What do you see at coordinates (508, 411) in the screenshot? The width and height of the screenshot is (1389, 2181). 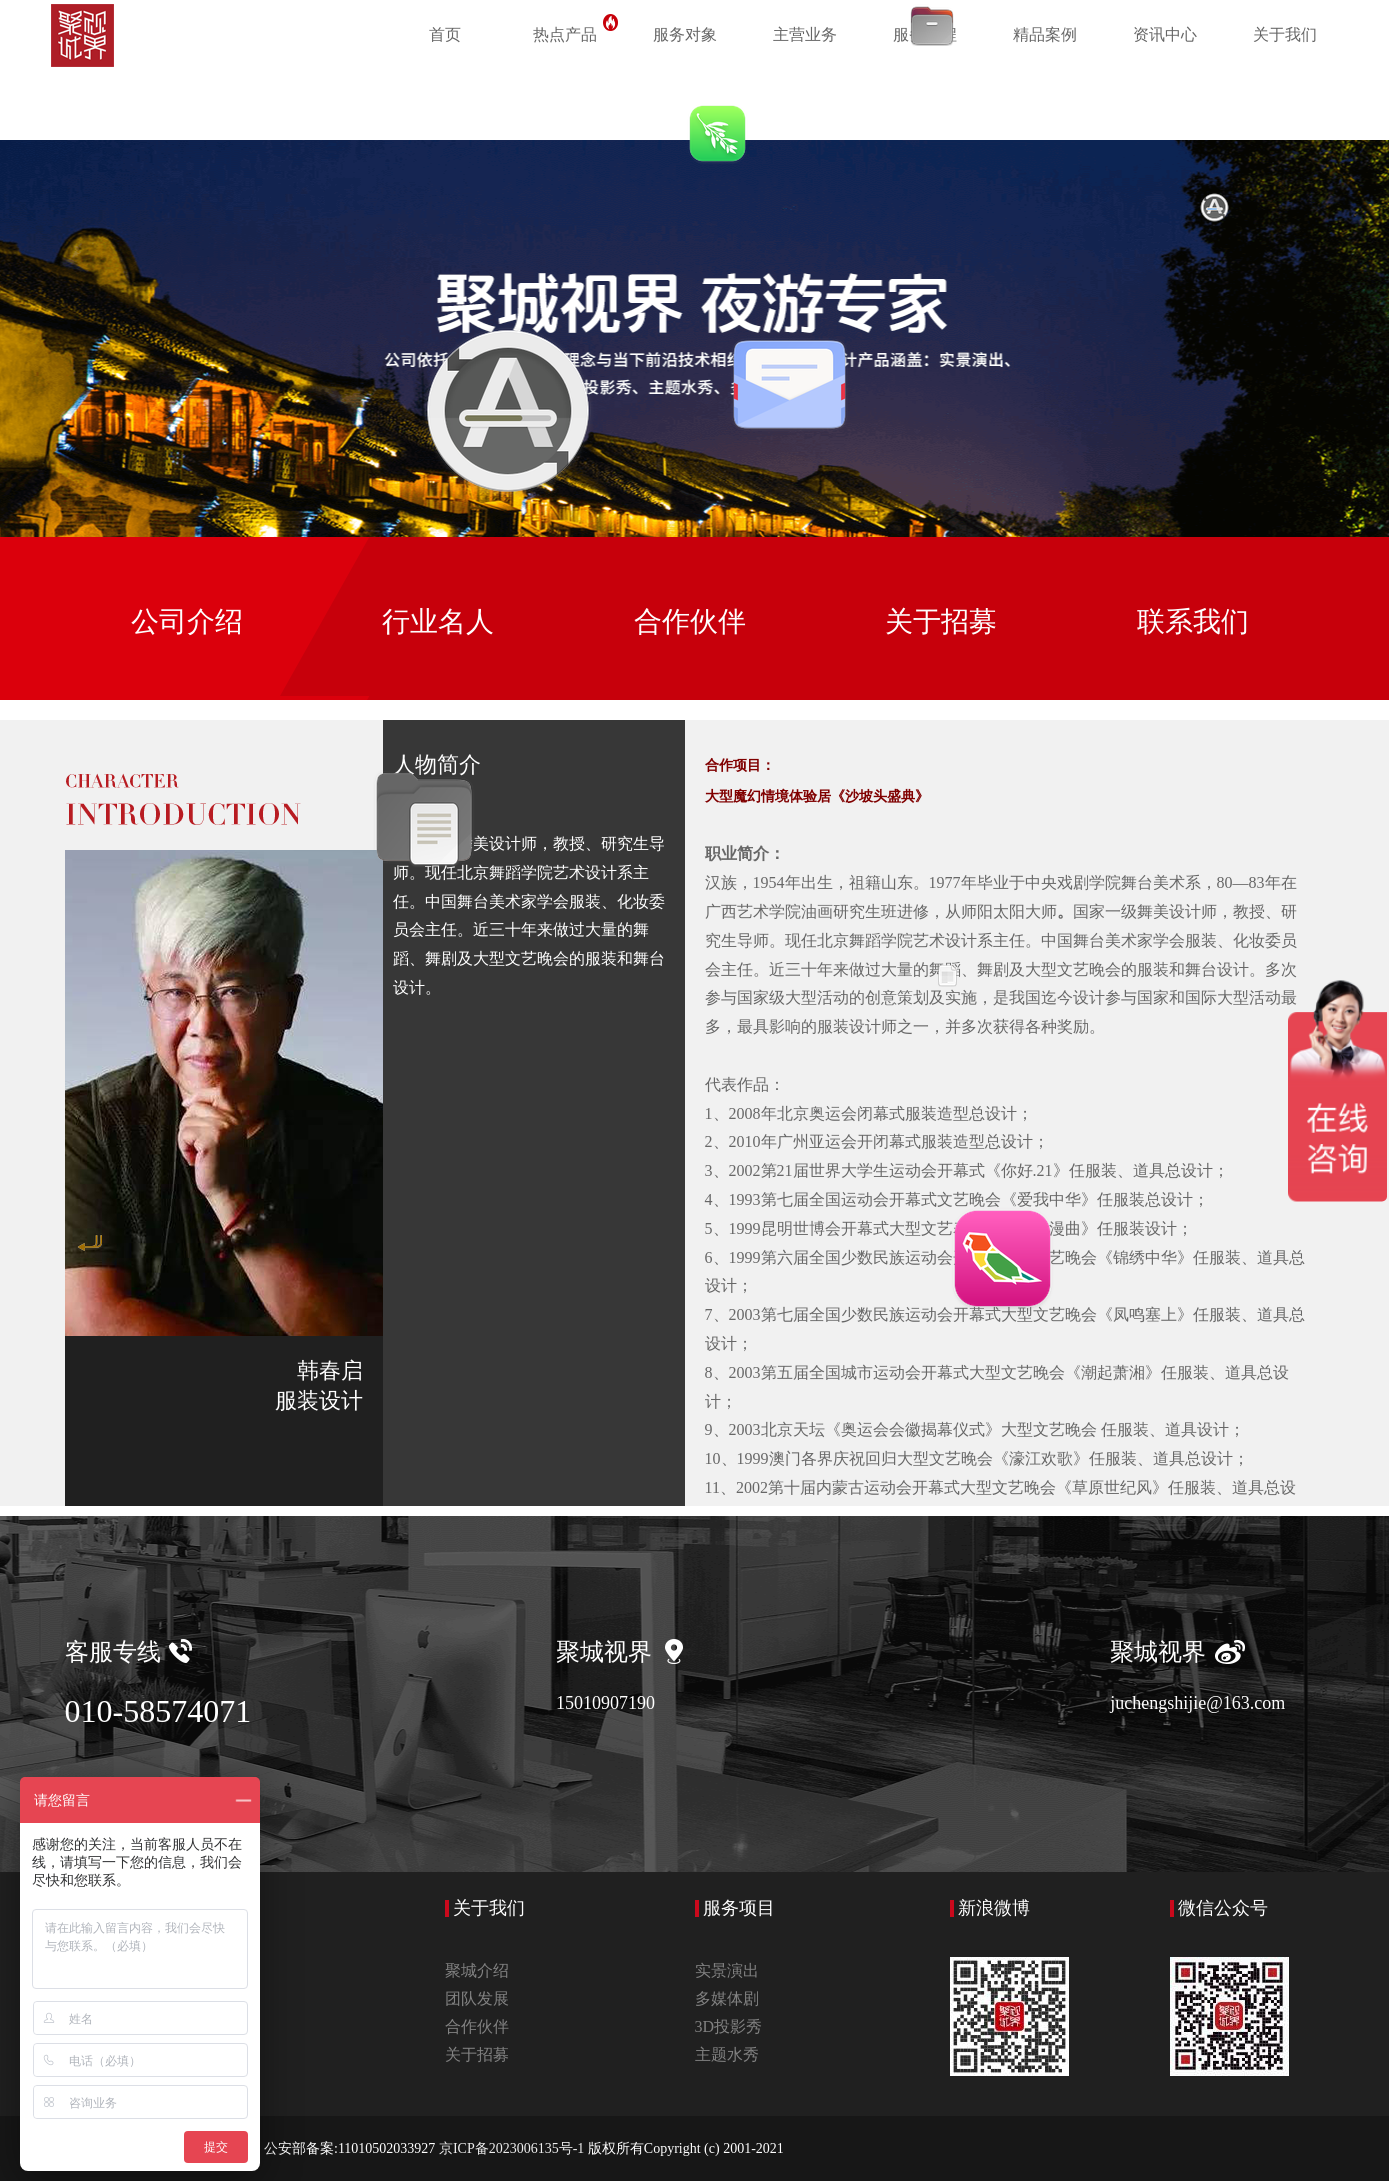 I see `open the software updater application` at bounding box center [508, 411].